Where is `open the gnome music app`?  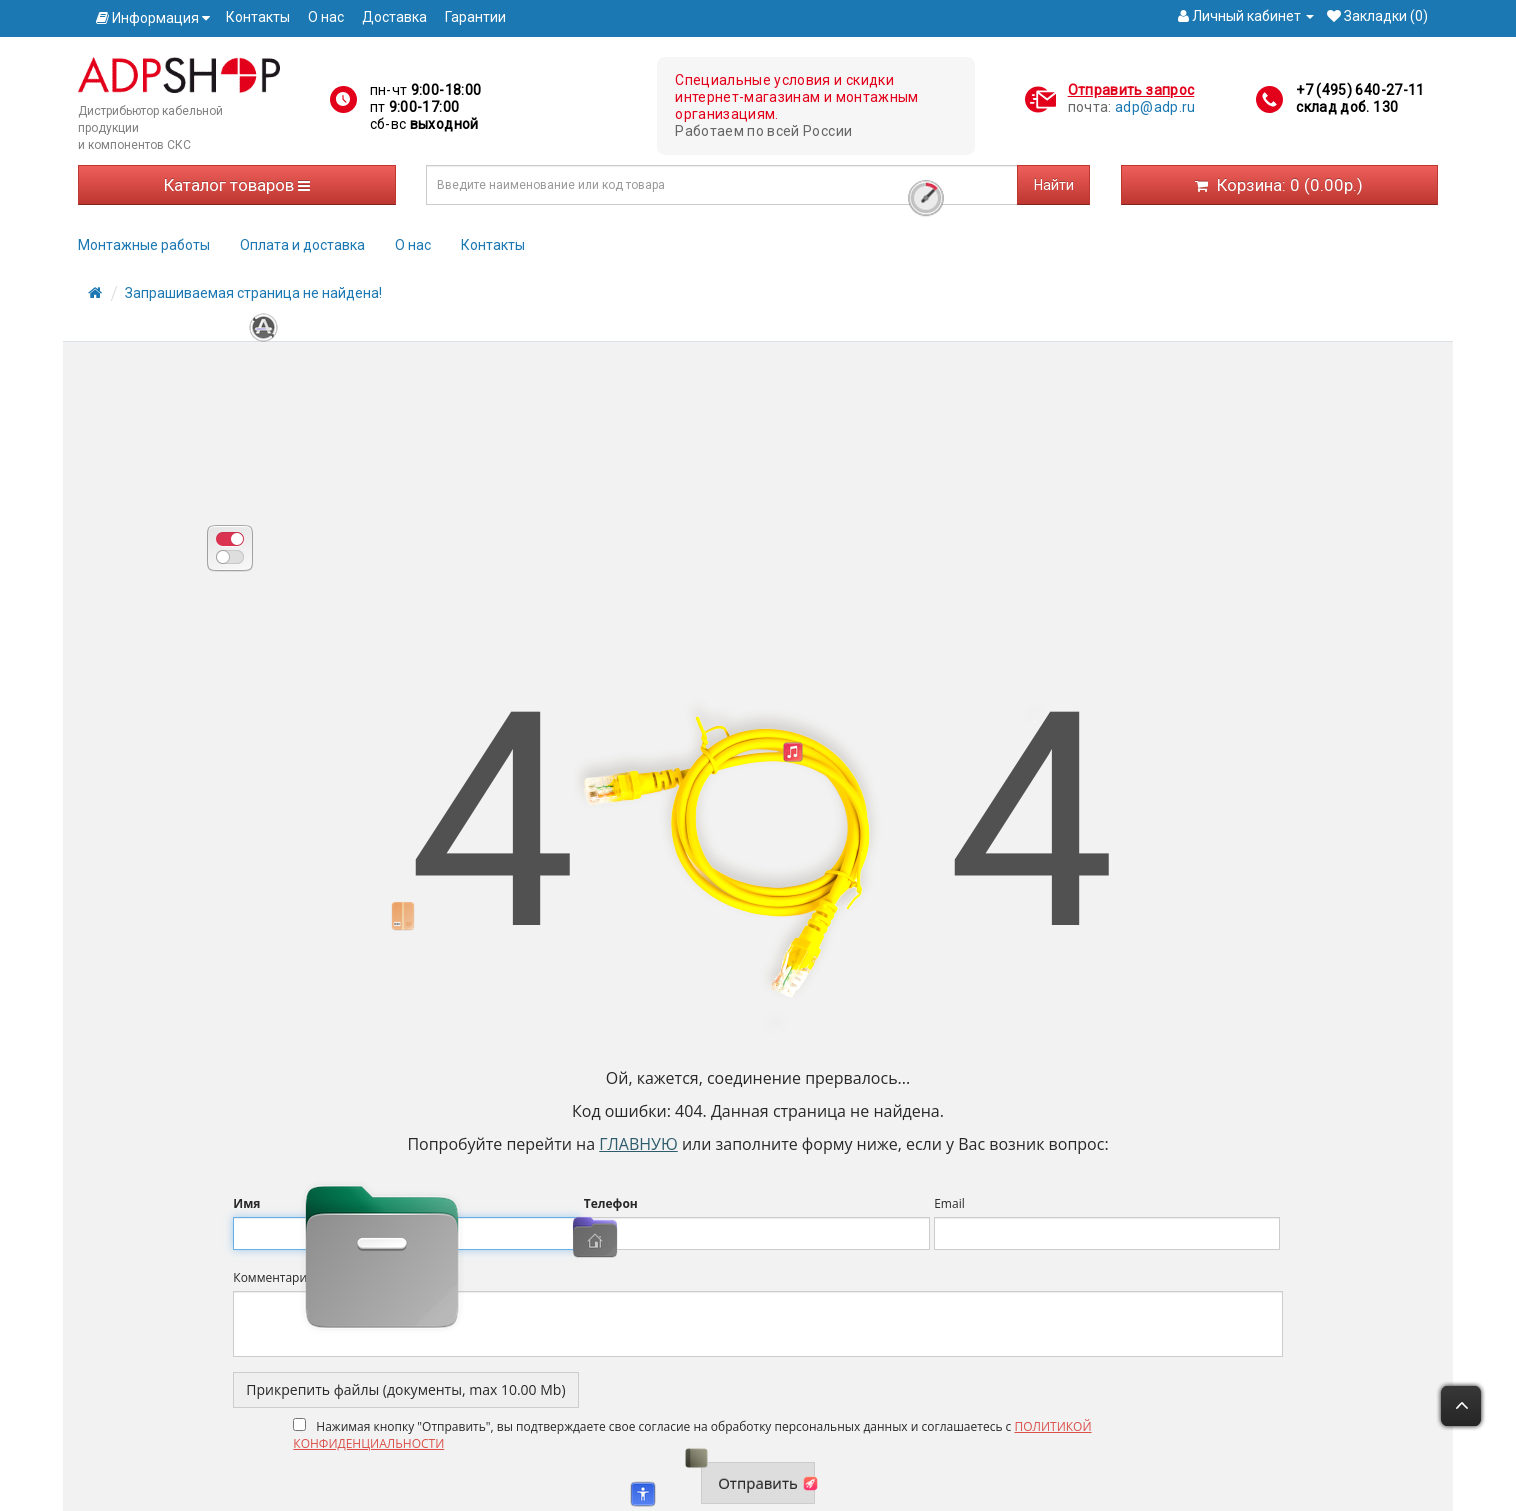
open the gnome music app is located at coordinates (793, 752).